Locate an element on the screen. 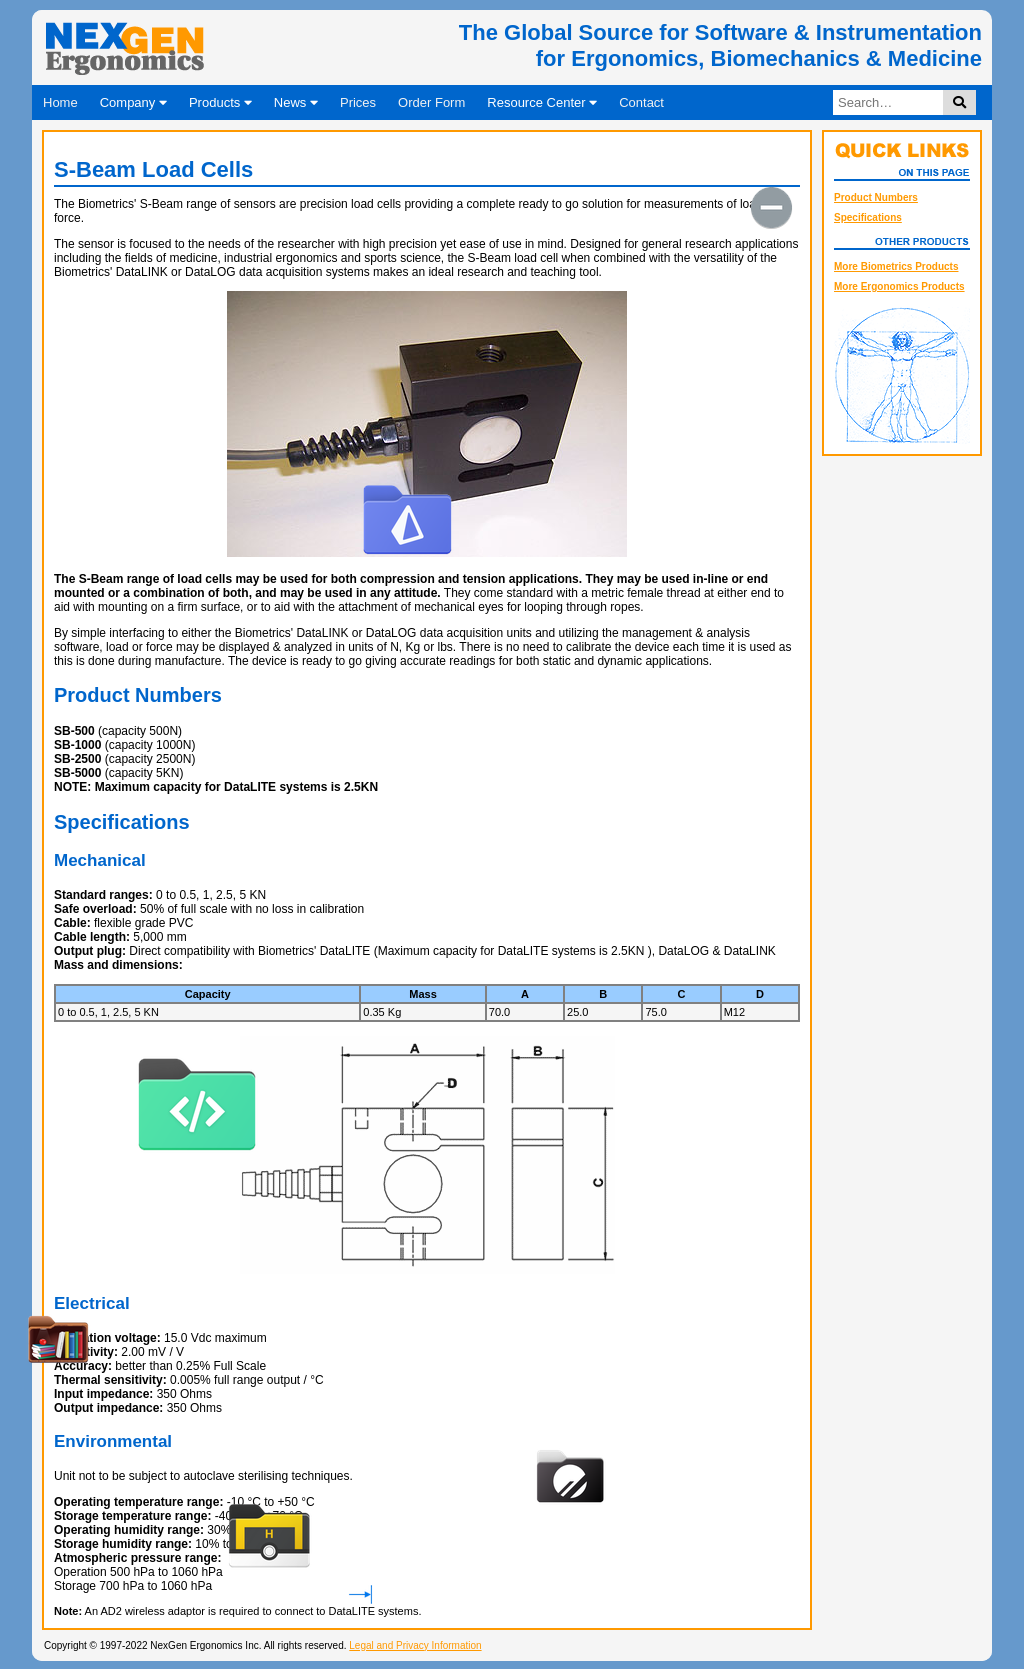 Image resolution: width=1024 pixels, height=1669 pixels. folder containing PlanetScale database files is located at coordinates (570, 1478).